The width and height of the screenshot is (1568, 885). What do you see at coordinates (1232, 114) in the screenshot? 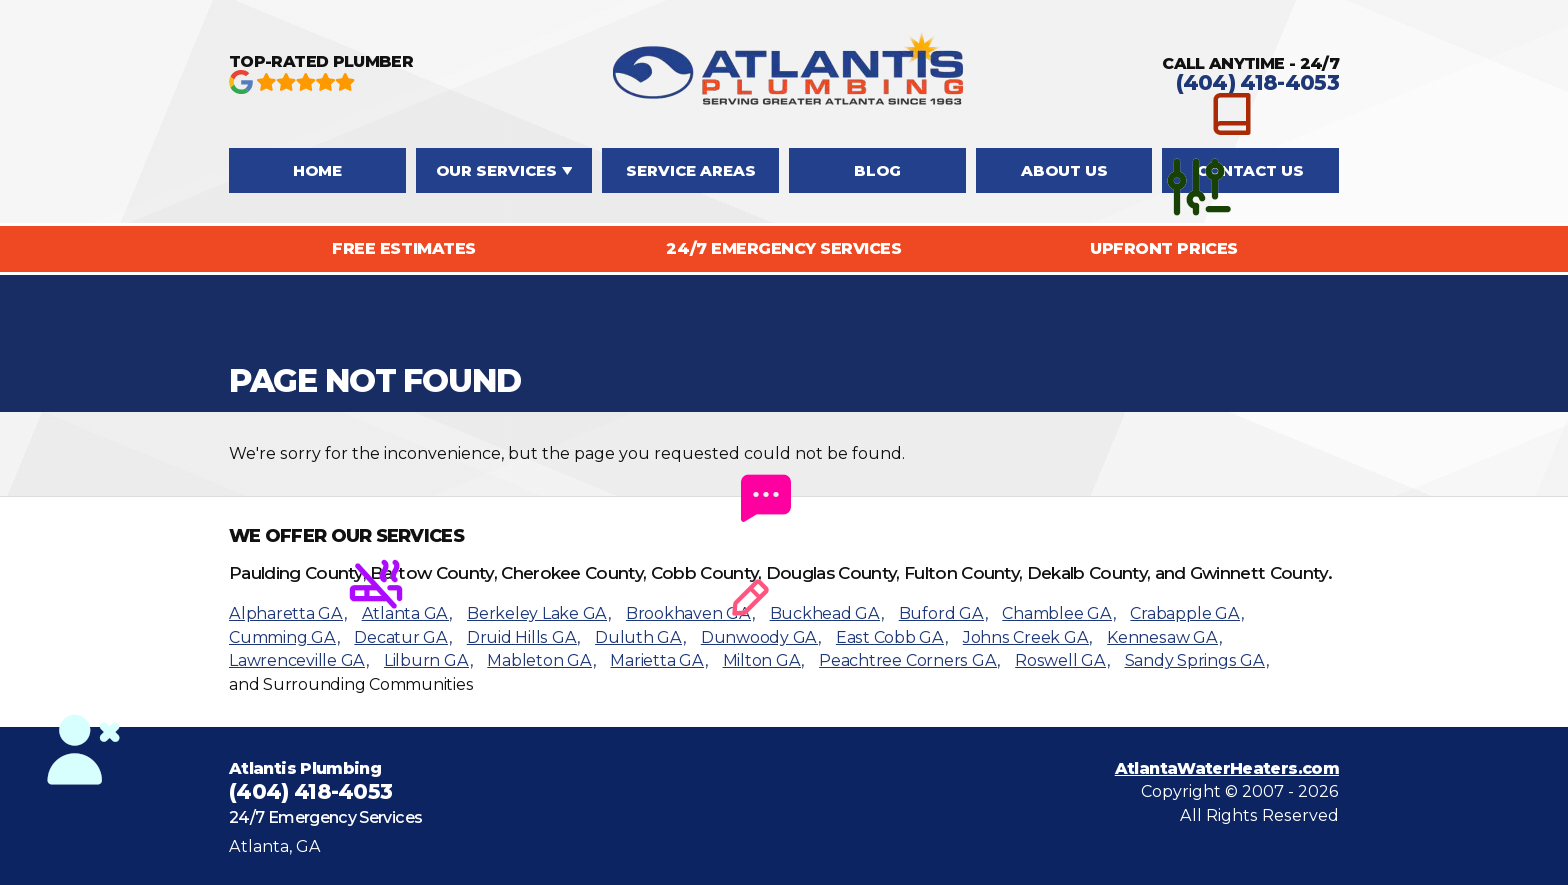
I see `open reading or library section` at bounding box center [1232, 114].